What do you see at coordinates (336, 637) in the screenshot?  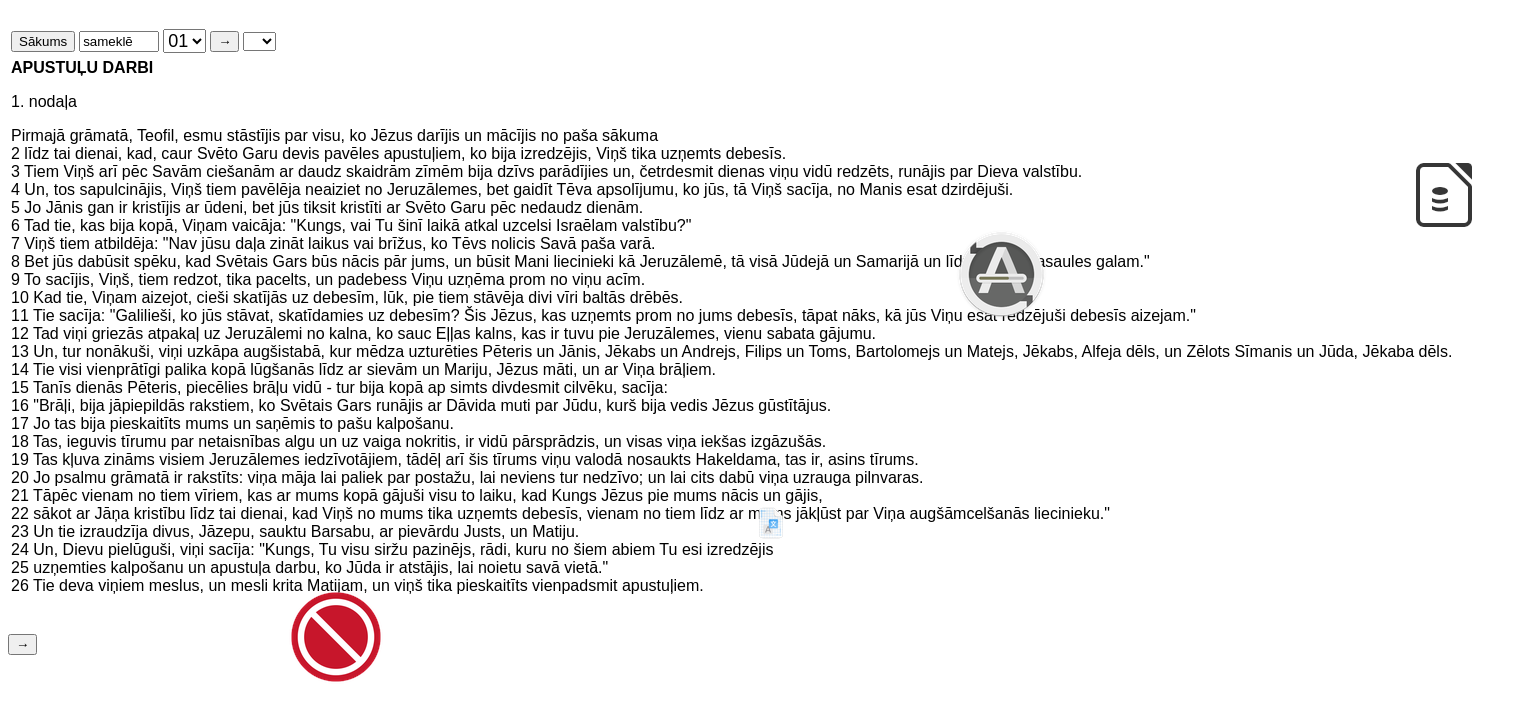 I see `clear or delete text from an input field` at bounding box center [336, 637].